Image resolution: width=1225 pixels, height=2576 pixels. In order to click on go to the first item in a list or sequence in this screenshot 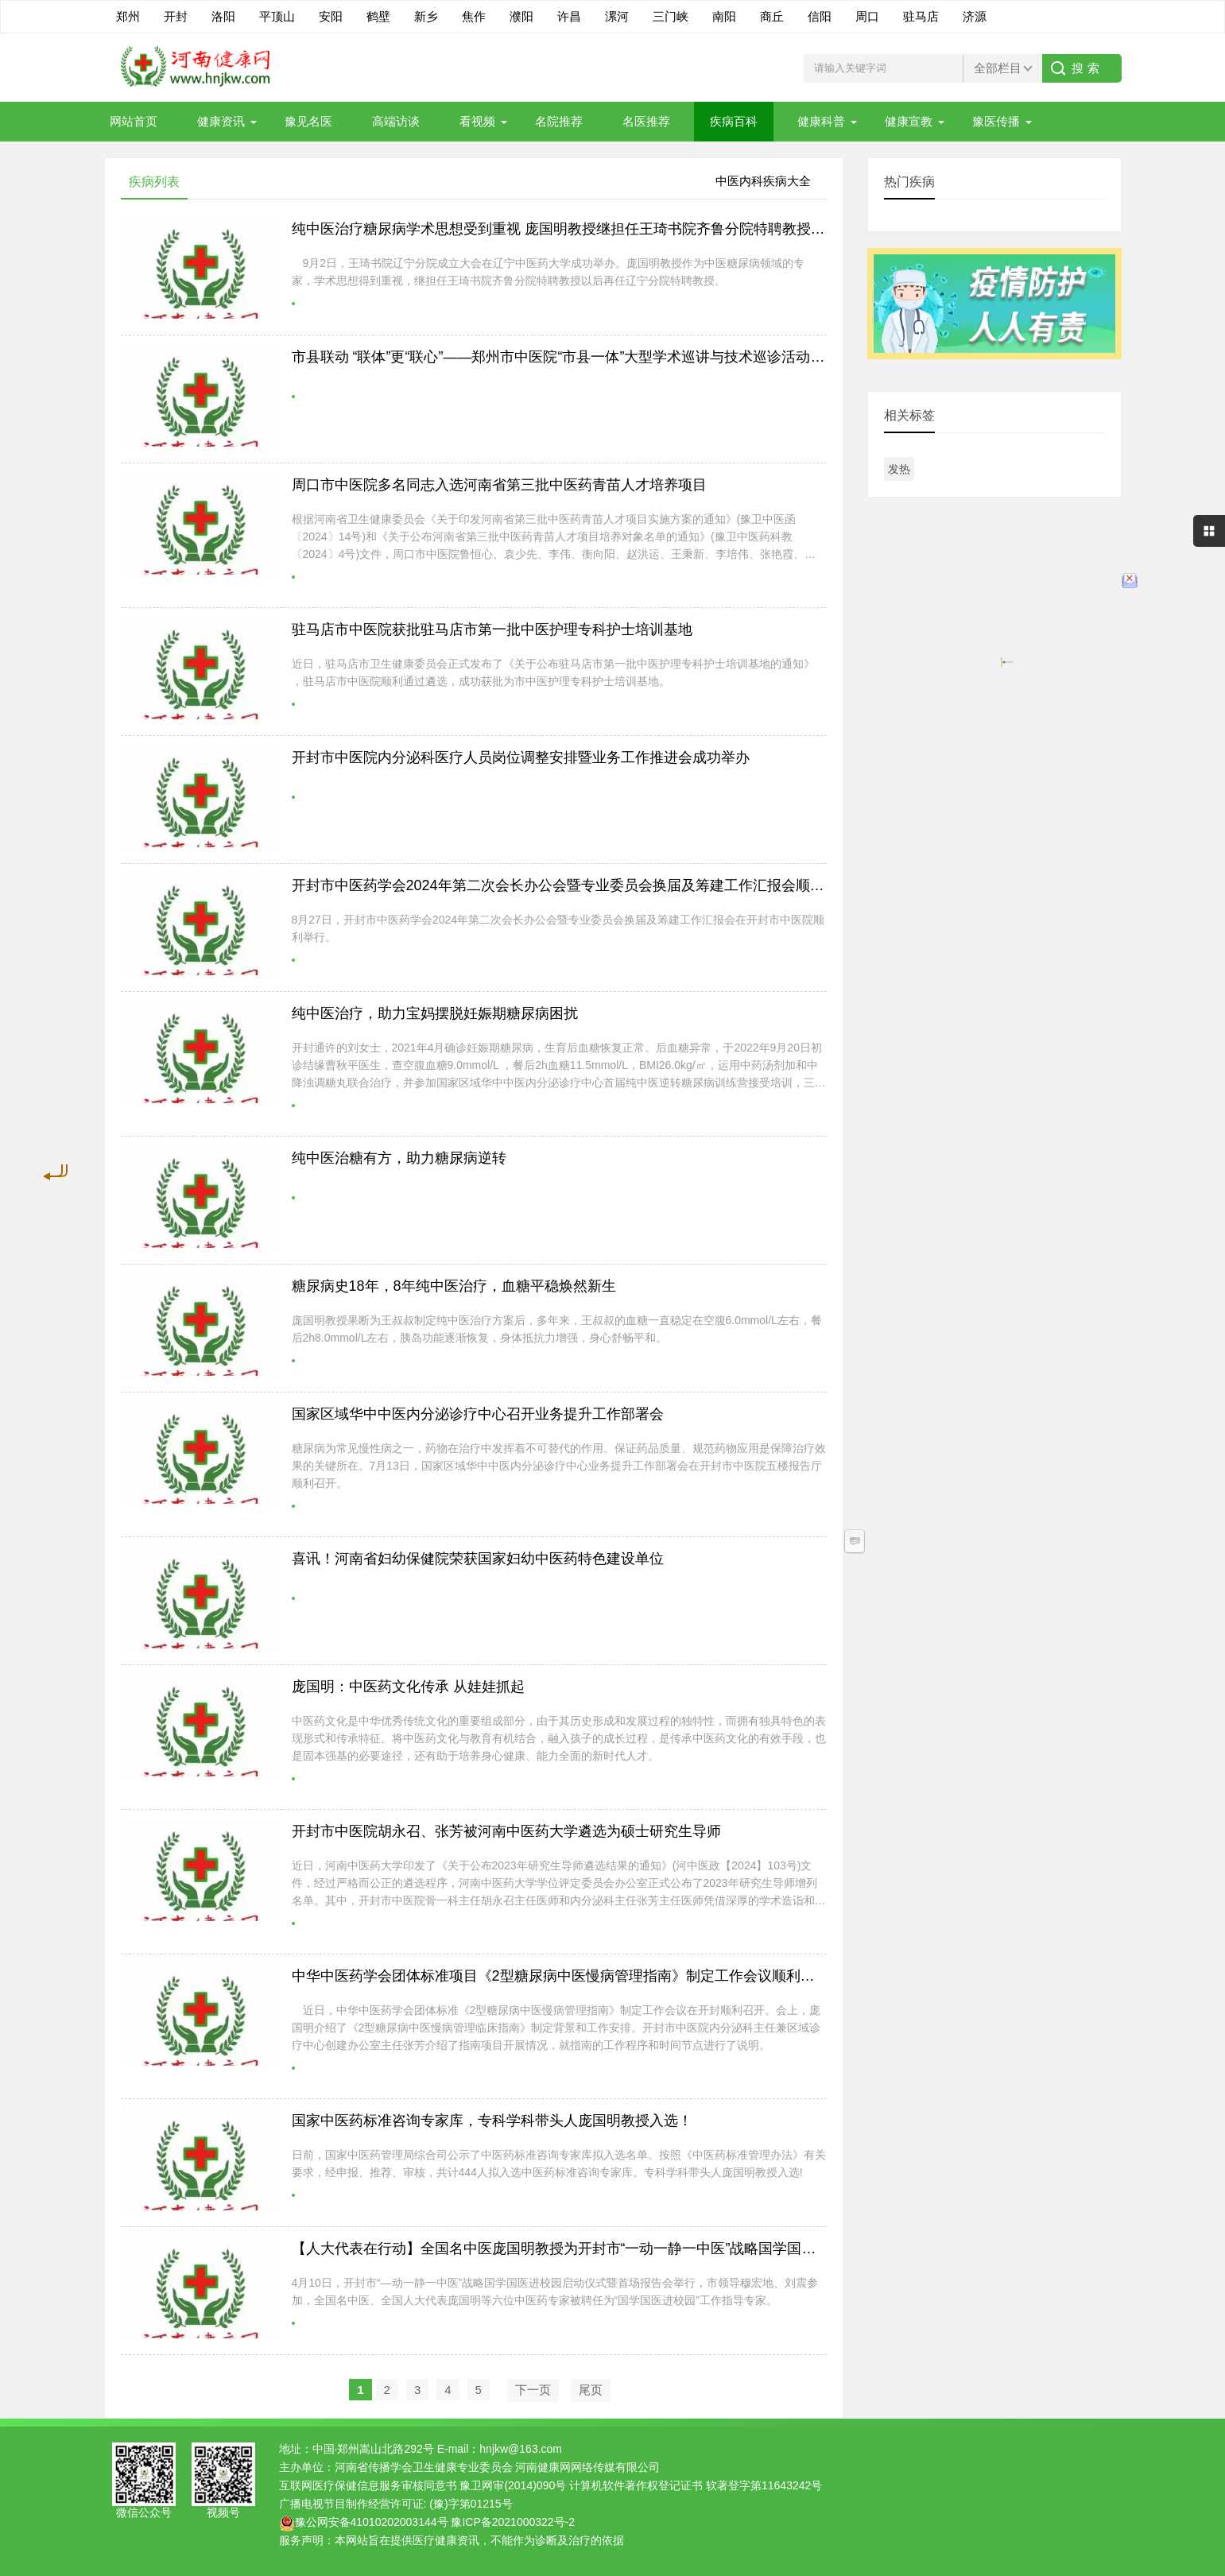, I will do `click(1007, 662)`.